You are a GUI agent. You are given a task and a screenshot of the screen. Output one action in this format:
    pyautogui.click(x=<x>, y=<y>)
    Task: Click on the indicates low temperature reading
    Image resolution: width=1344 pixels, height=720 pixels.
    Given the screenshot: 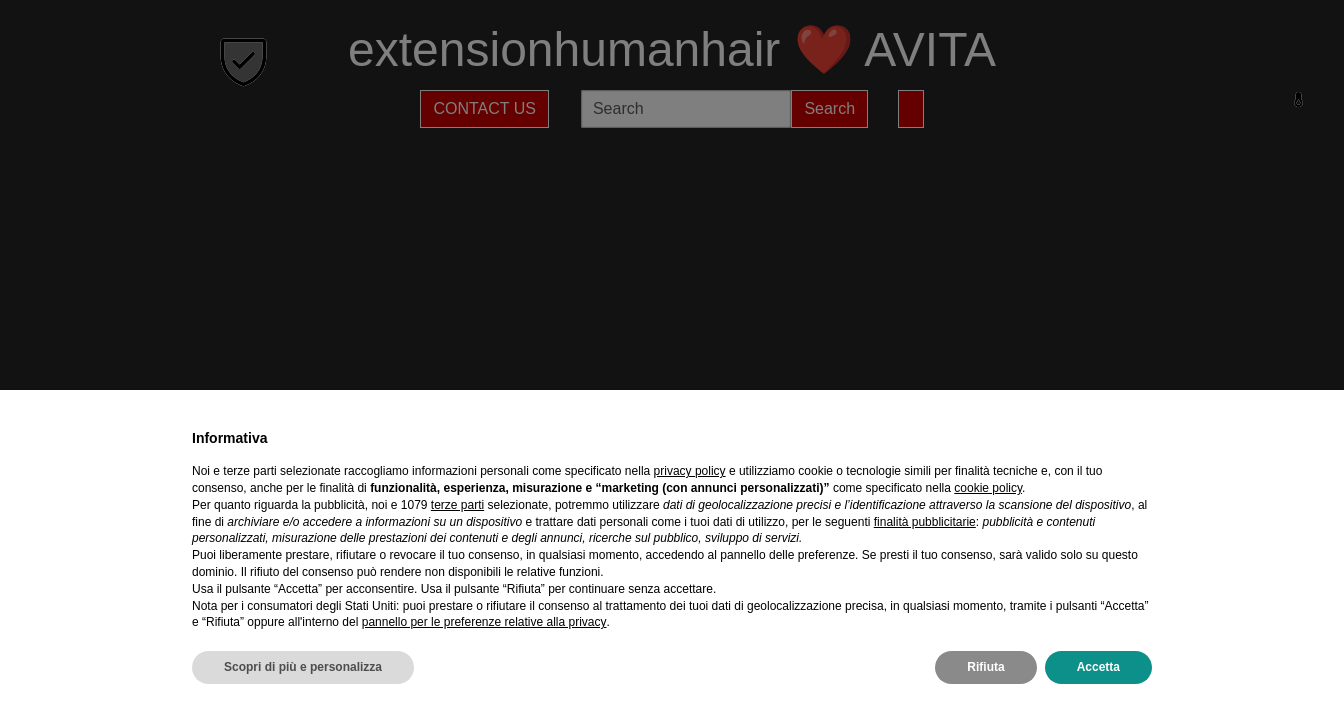 What is the action you would take?
    pyautogui.click(x=1298, y=99)
    